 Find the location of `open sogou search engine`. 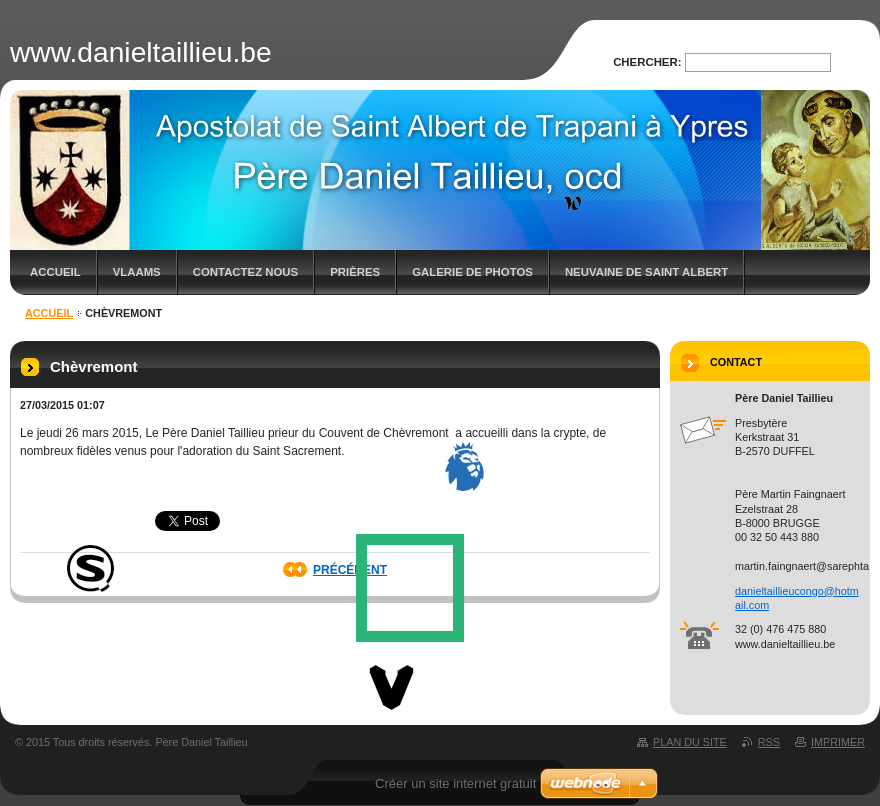

open sogou search engine is located at coordinates (90, 568).